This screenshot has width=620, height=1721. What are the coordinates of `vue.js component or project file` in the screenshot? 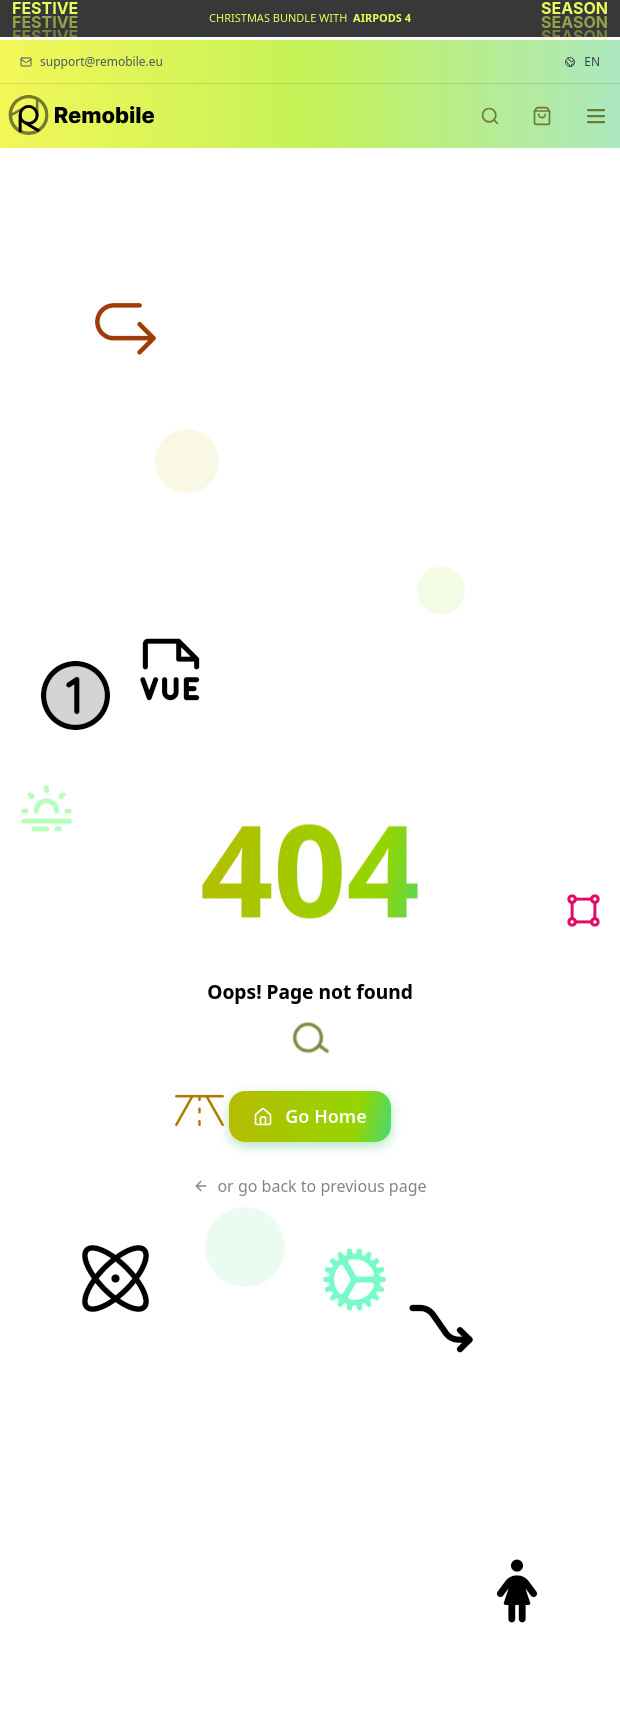 It's located at (171, 672).